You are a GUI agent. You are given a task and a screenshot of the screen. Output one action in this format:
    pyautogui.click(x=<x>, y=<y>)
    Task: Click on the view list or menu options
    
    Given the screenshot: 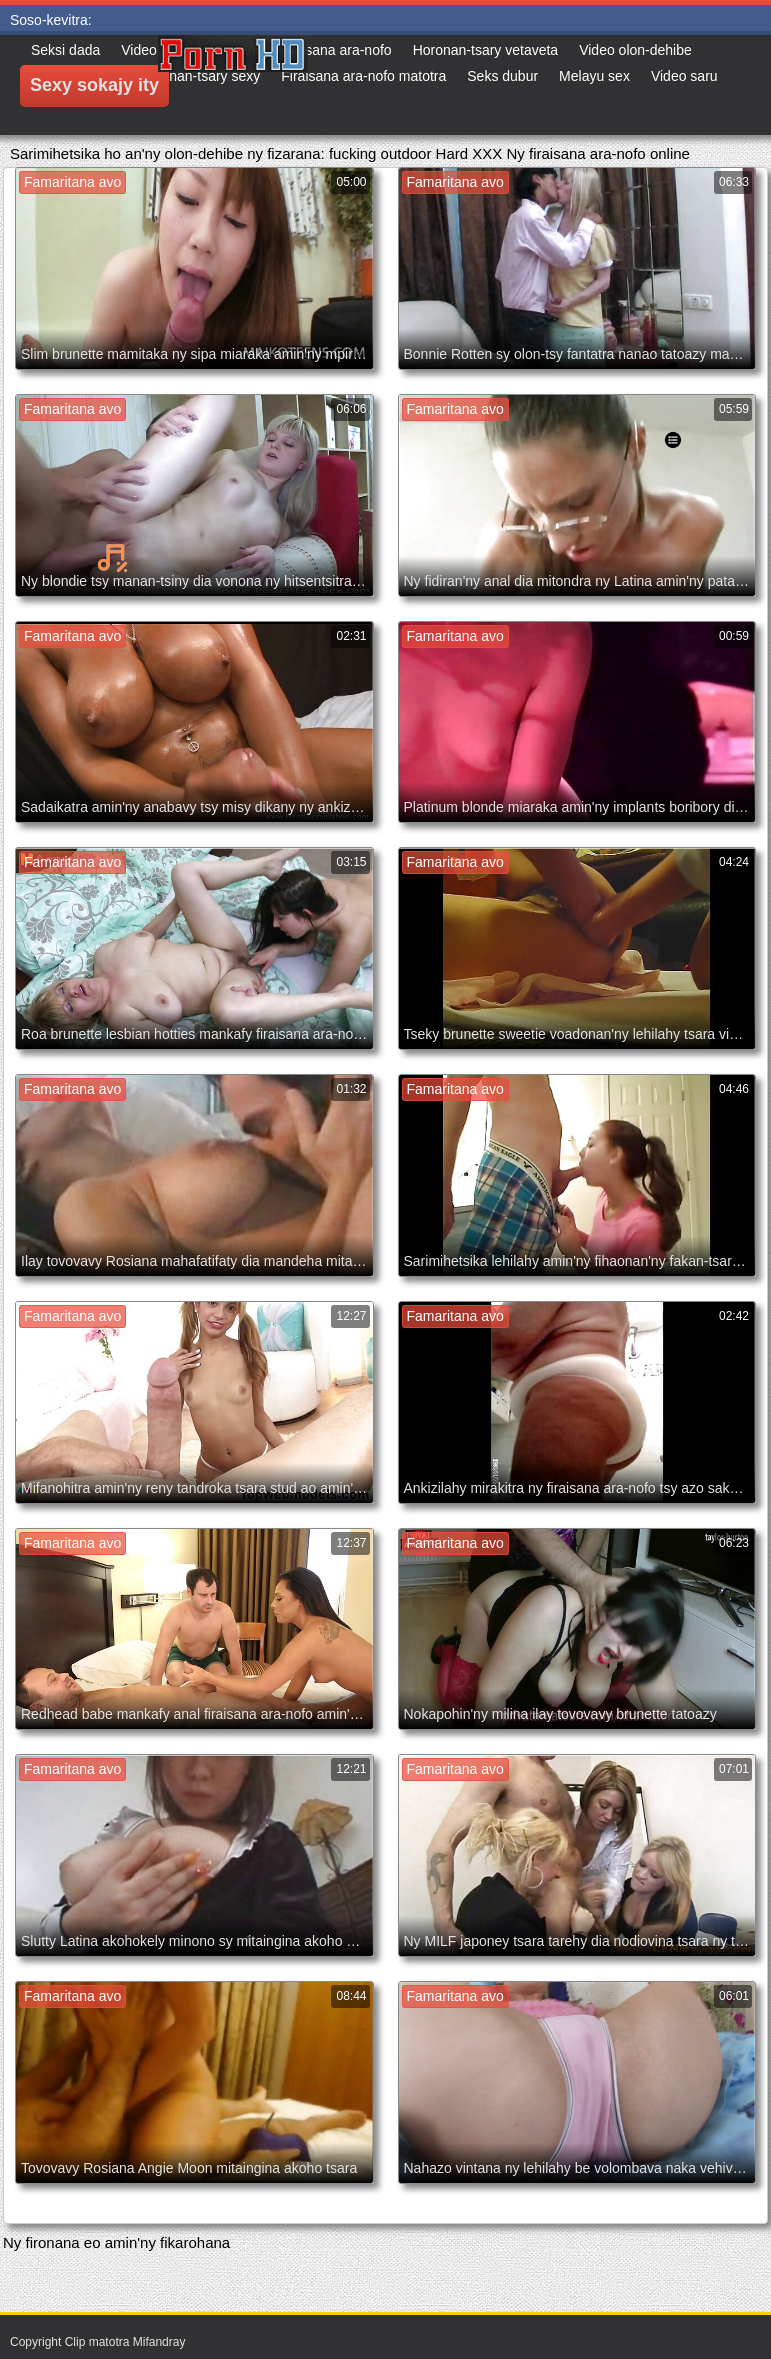 What is the action you would take?
    pyautogui.click(x=673, y=440)
    